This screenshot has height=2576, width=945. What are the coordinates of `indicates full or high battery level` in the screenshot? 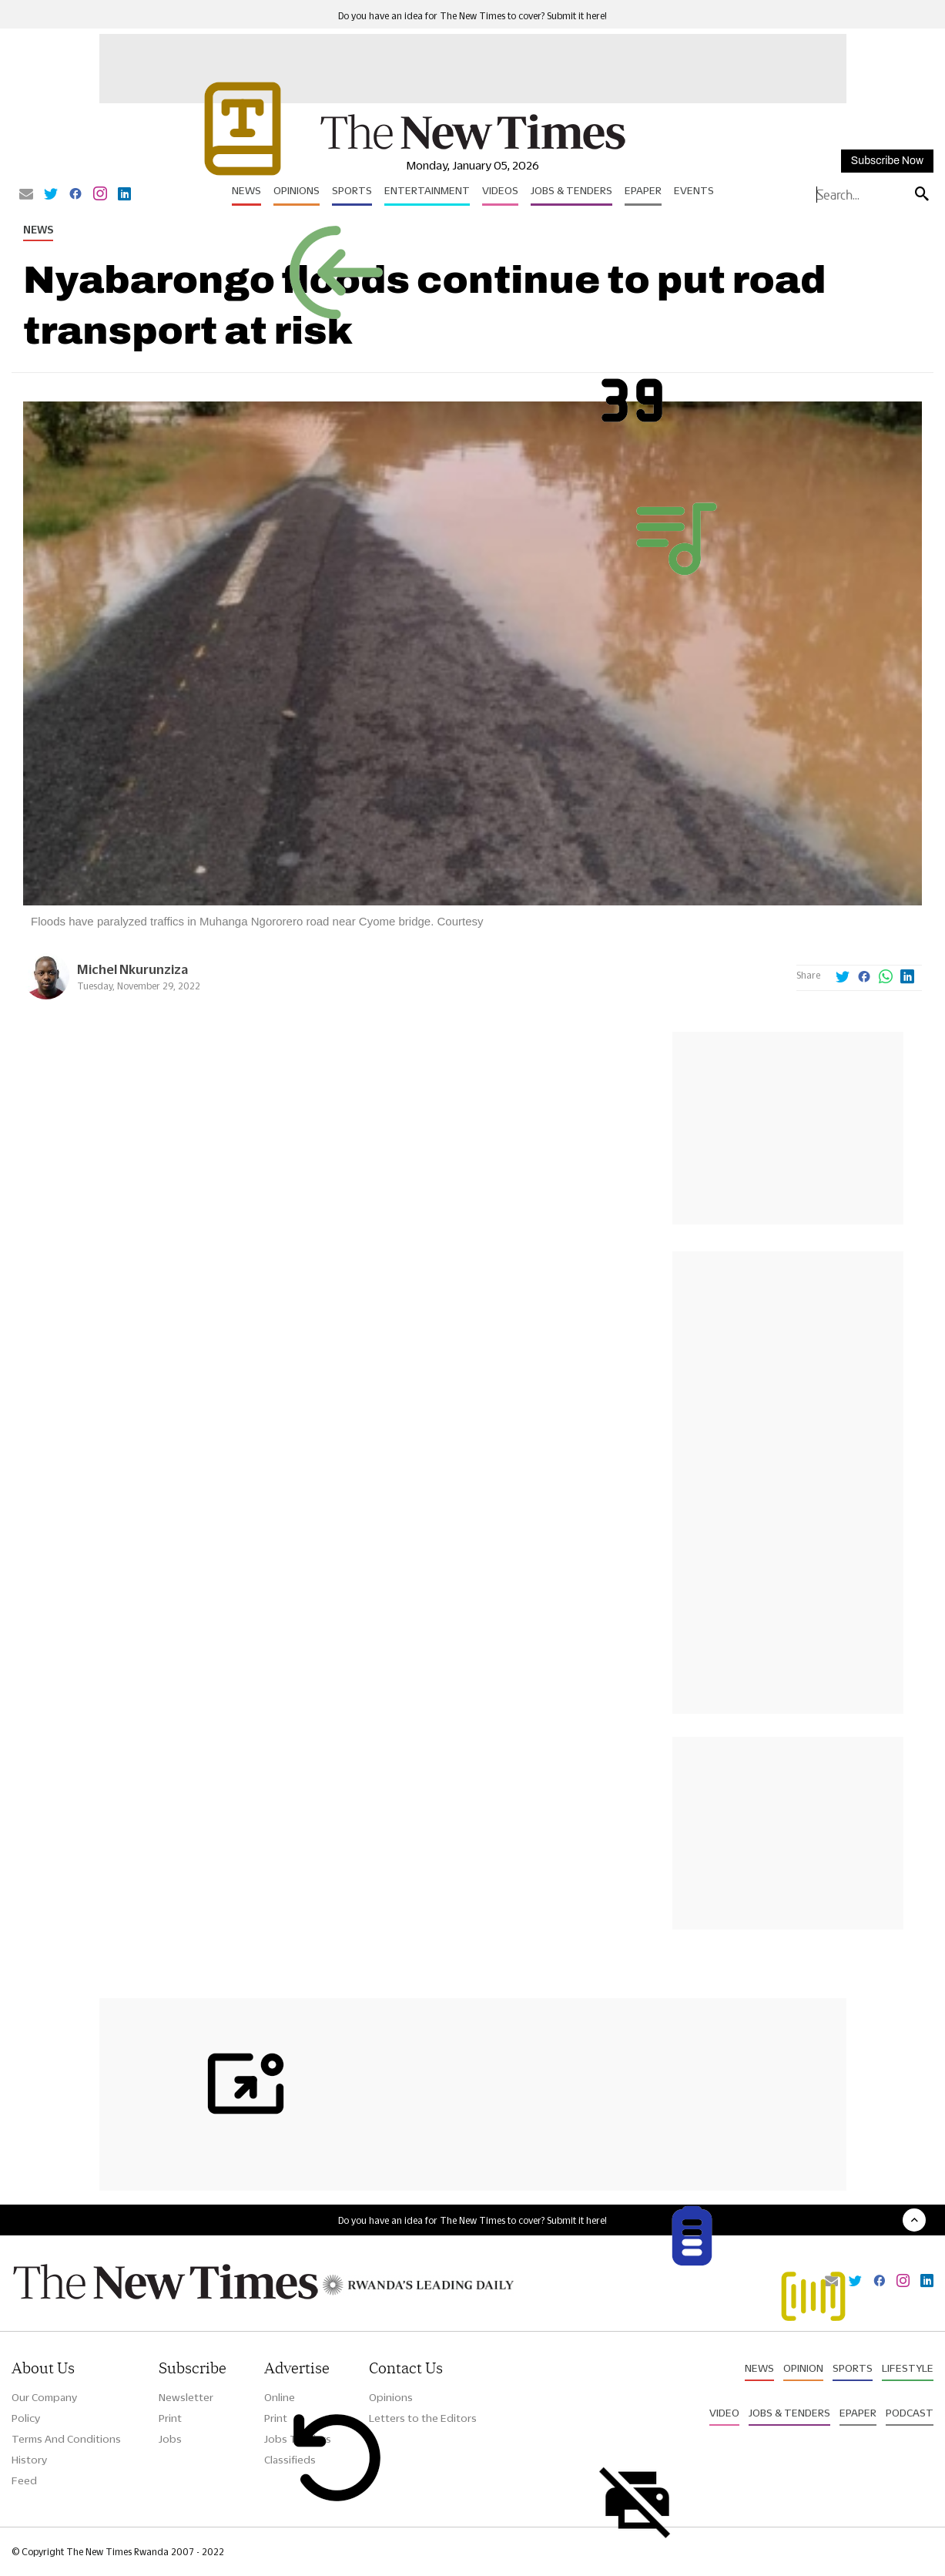 It's located at (692, 2235).